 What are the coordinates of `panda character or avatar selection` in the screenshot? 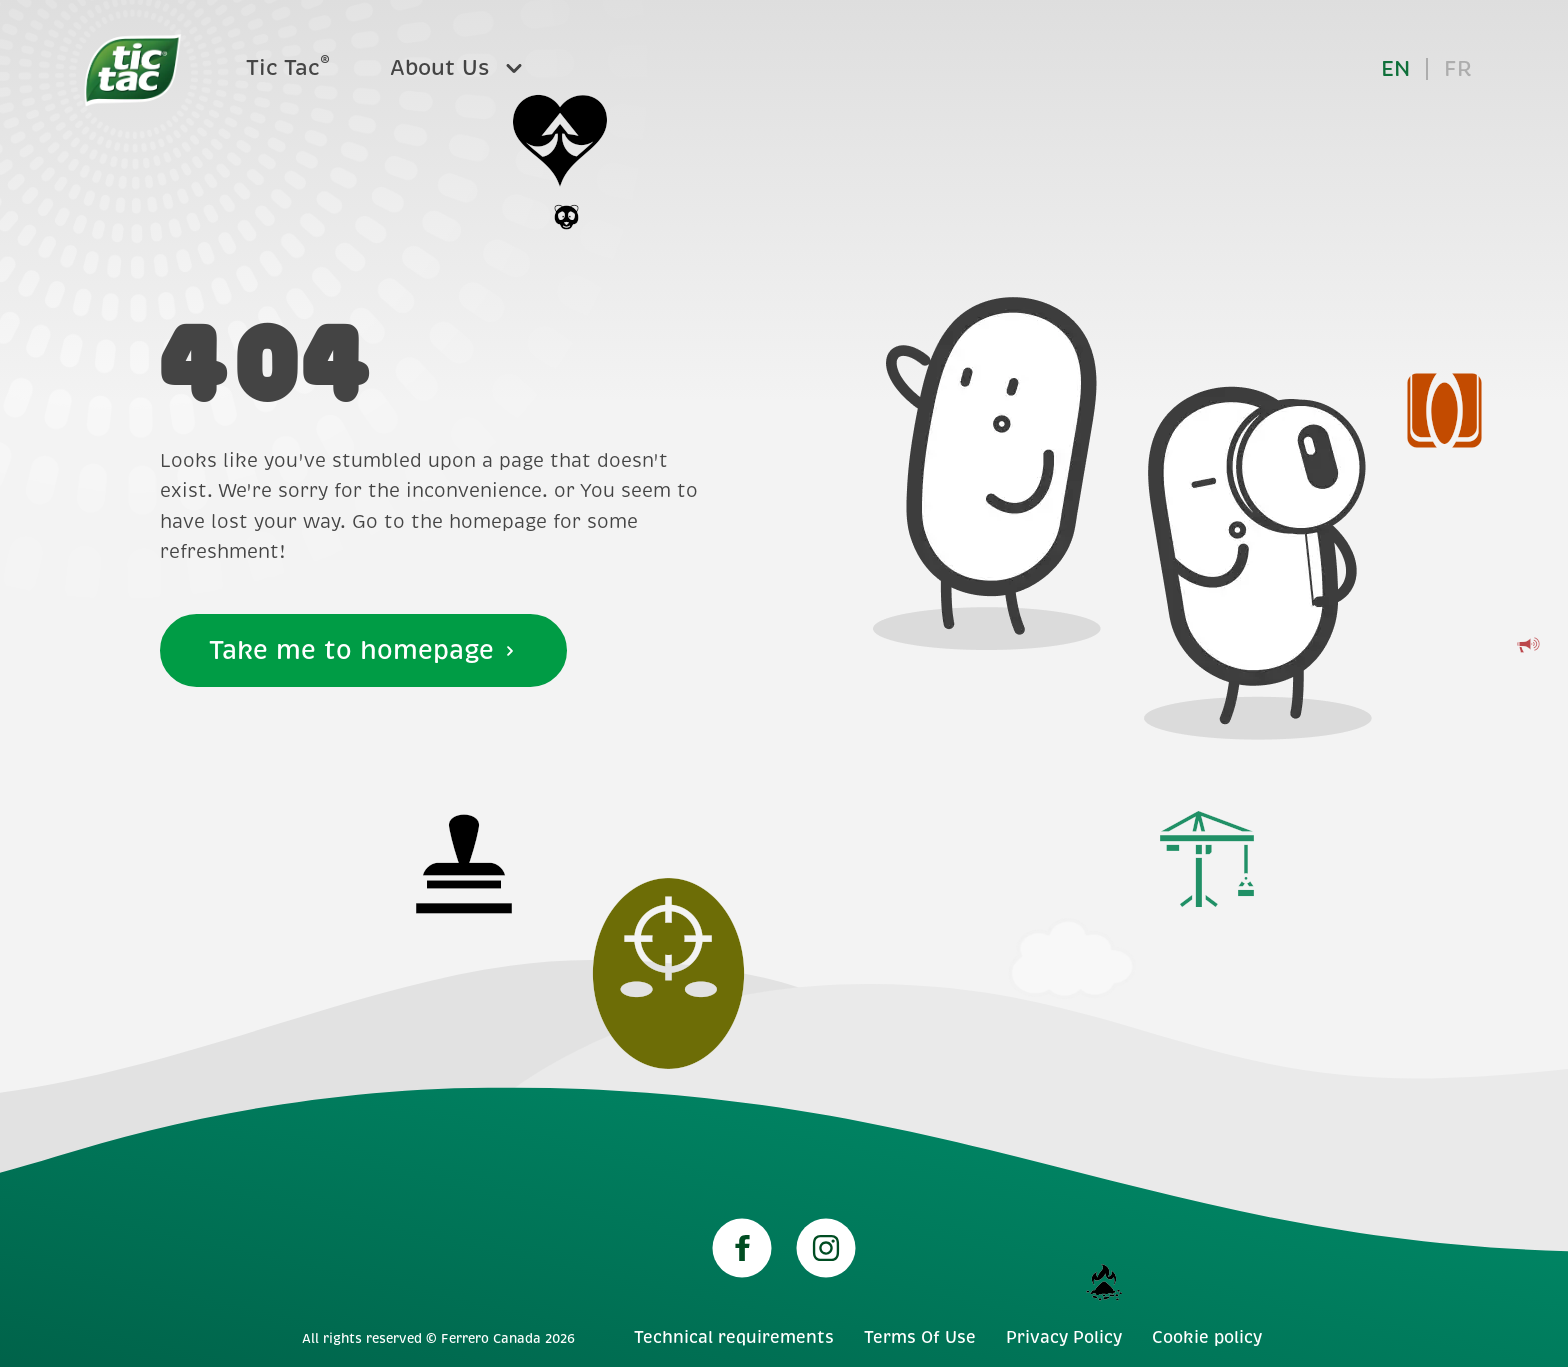 It's located at (566, 217).